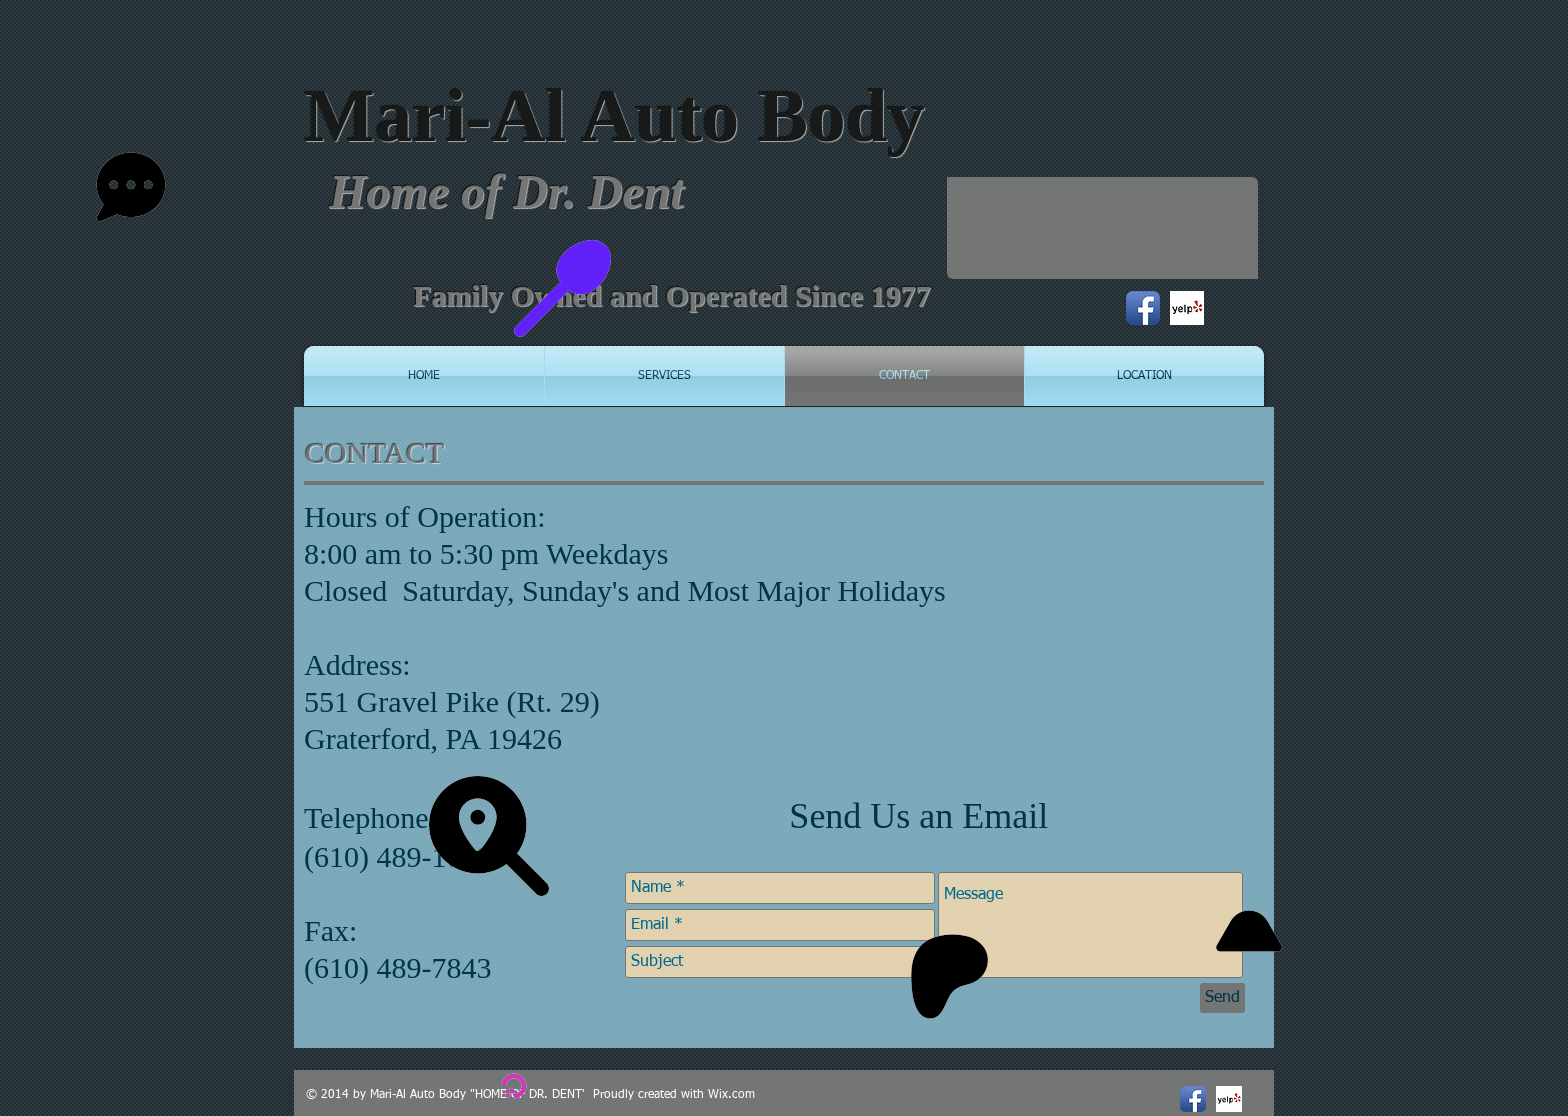 The height and width of the screenshot is (1116, 1568). I want to click on search for a location on the map, so click(489, 836).